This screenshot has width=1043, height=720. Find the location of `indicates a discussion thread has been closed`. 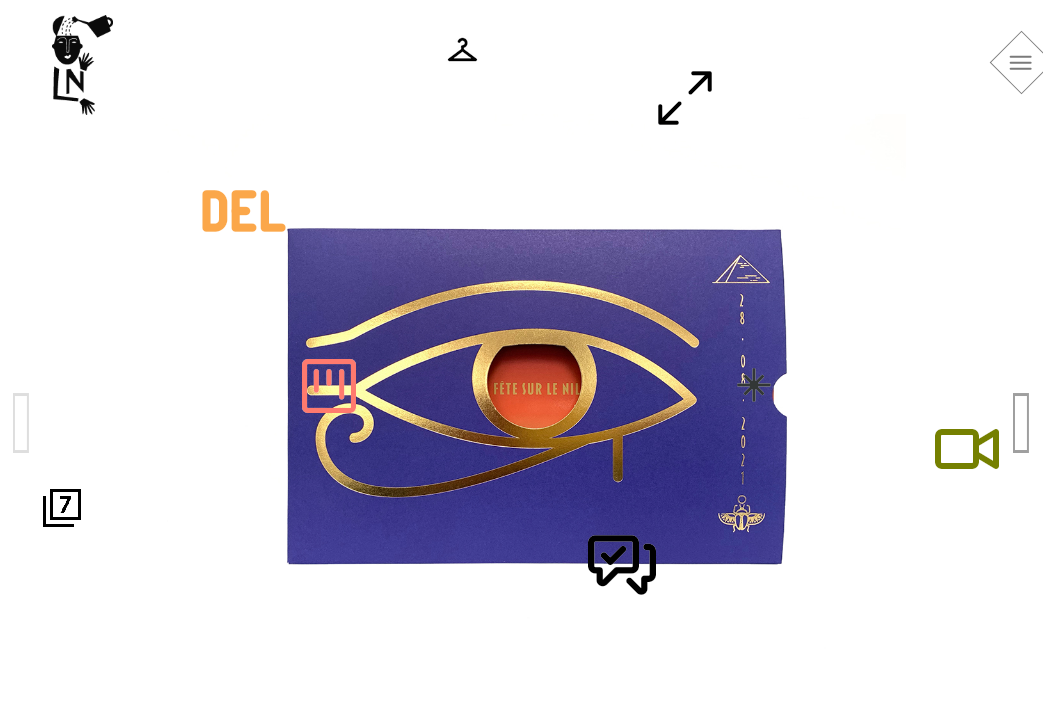

indicates a discussion thread has been closed is located at coordinates (622, 565).